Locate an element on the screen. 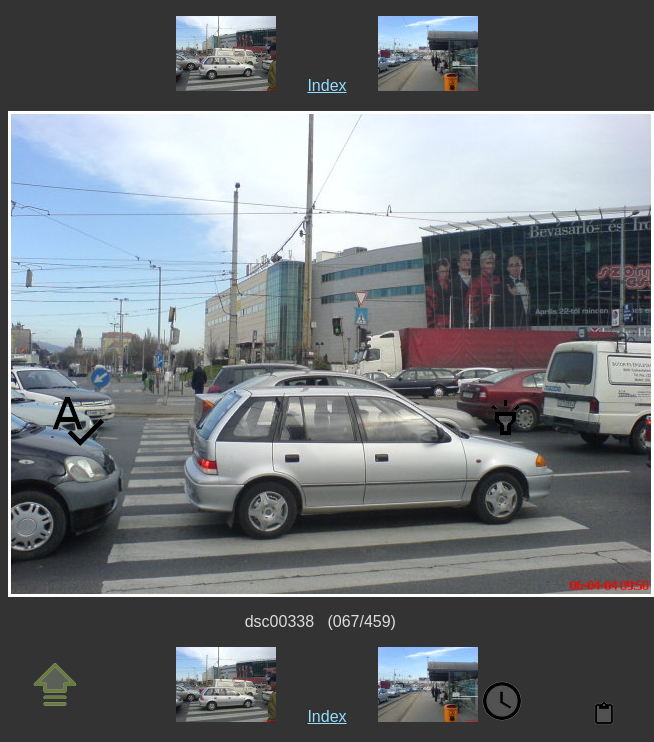 This screenshot has height=742, width=654. check spelling and grammar is located at coordinates (76, 419).